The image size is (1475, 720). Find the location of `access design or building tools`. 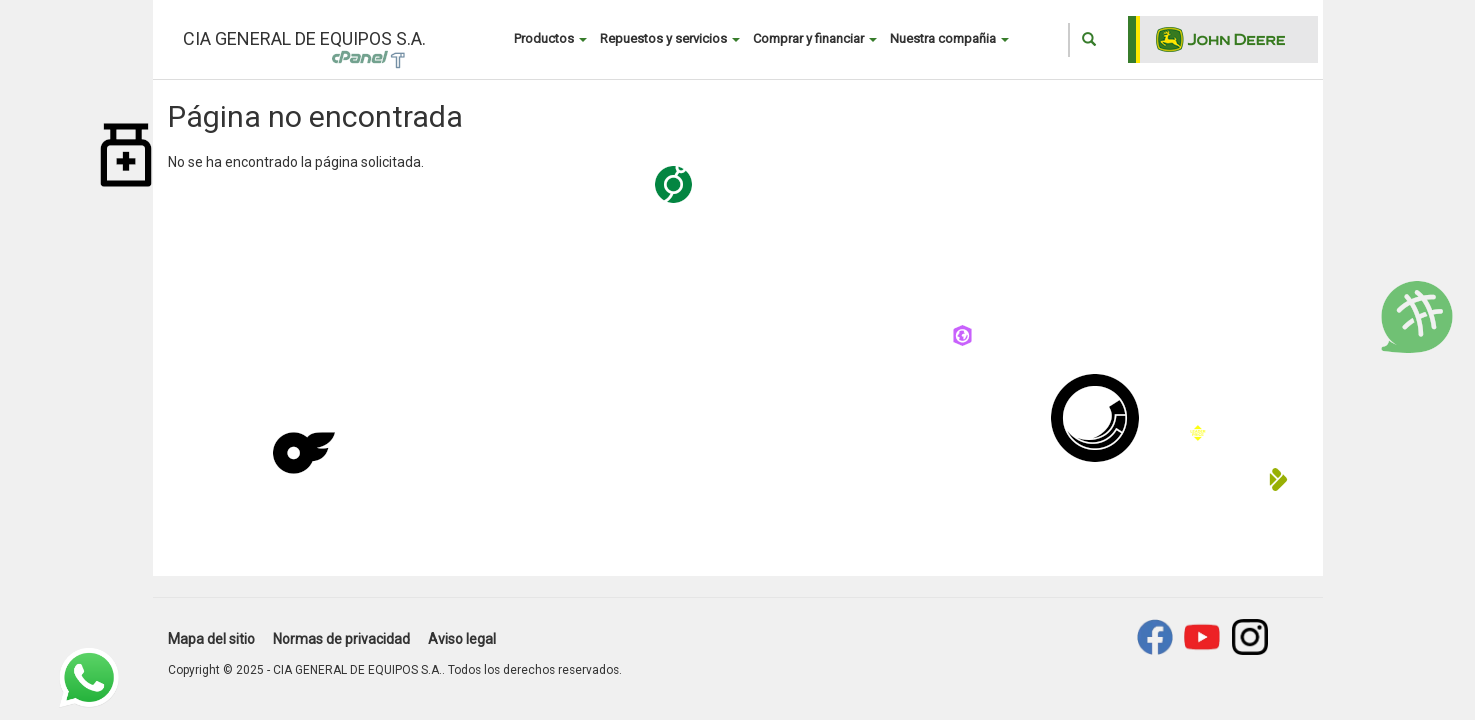

access design or building tools is located at coordinates (398, 60).